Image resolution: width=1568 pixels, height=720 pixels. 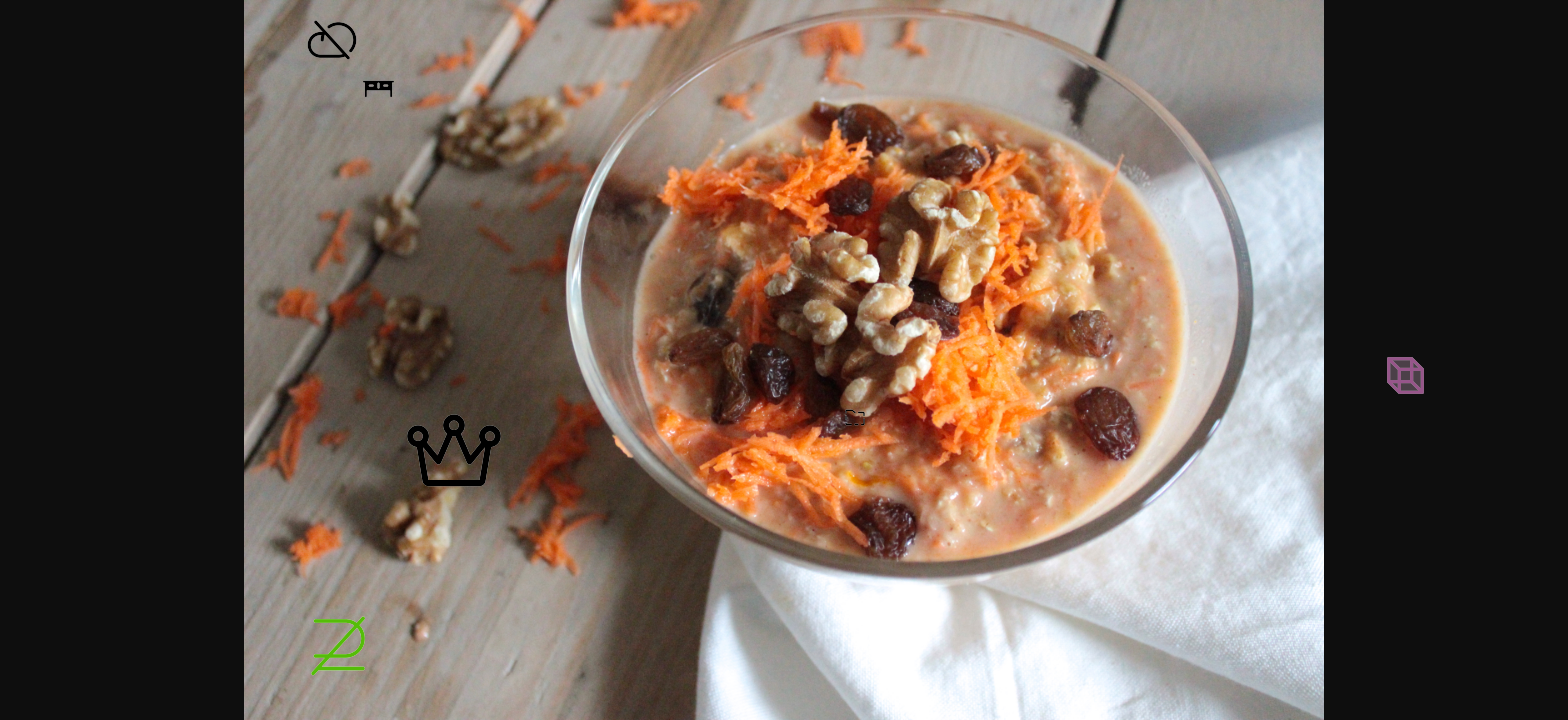 What do you see at coordinates (855, 417) in the screenshot?
I see `create a new folder` at bounding box center [855, 417].